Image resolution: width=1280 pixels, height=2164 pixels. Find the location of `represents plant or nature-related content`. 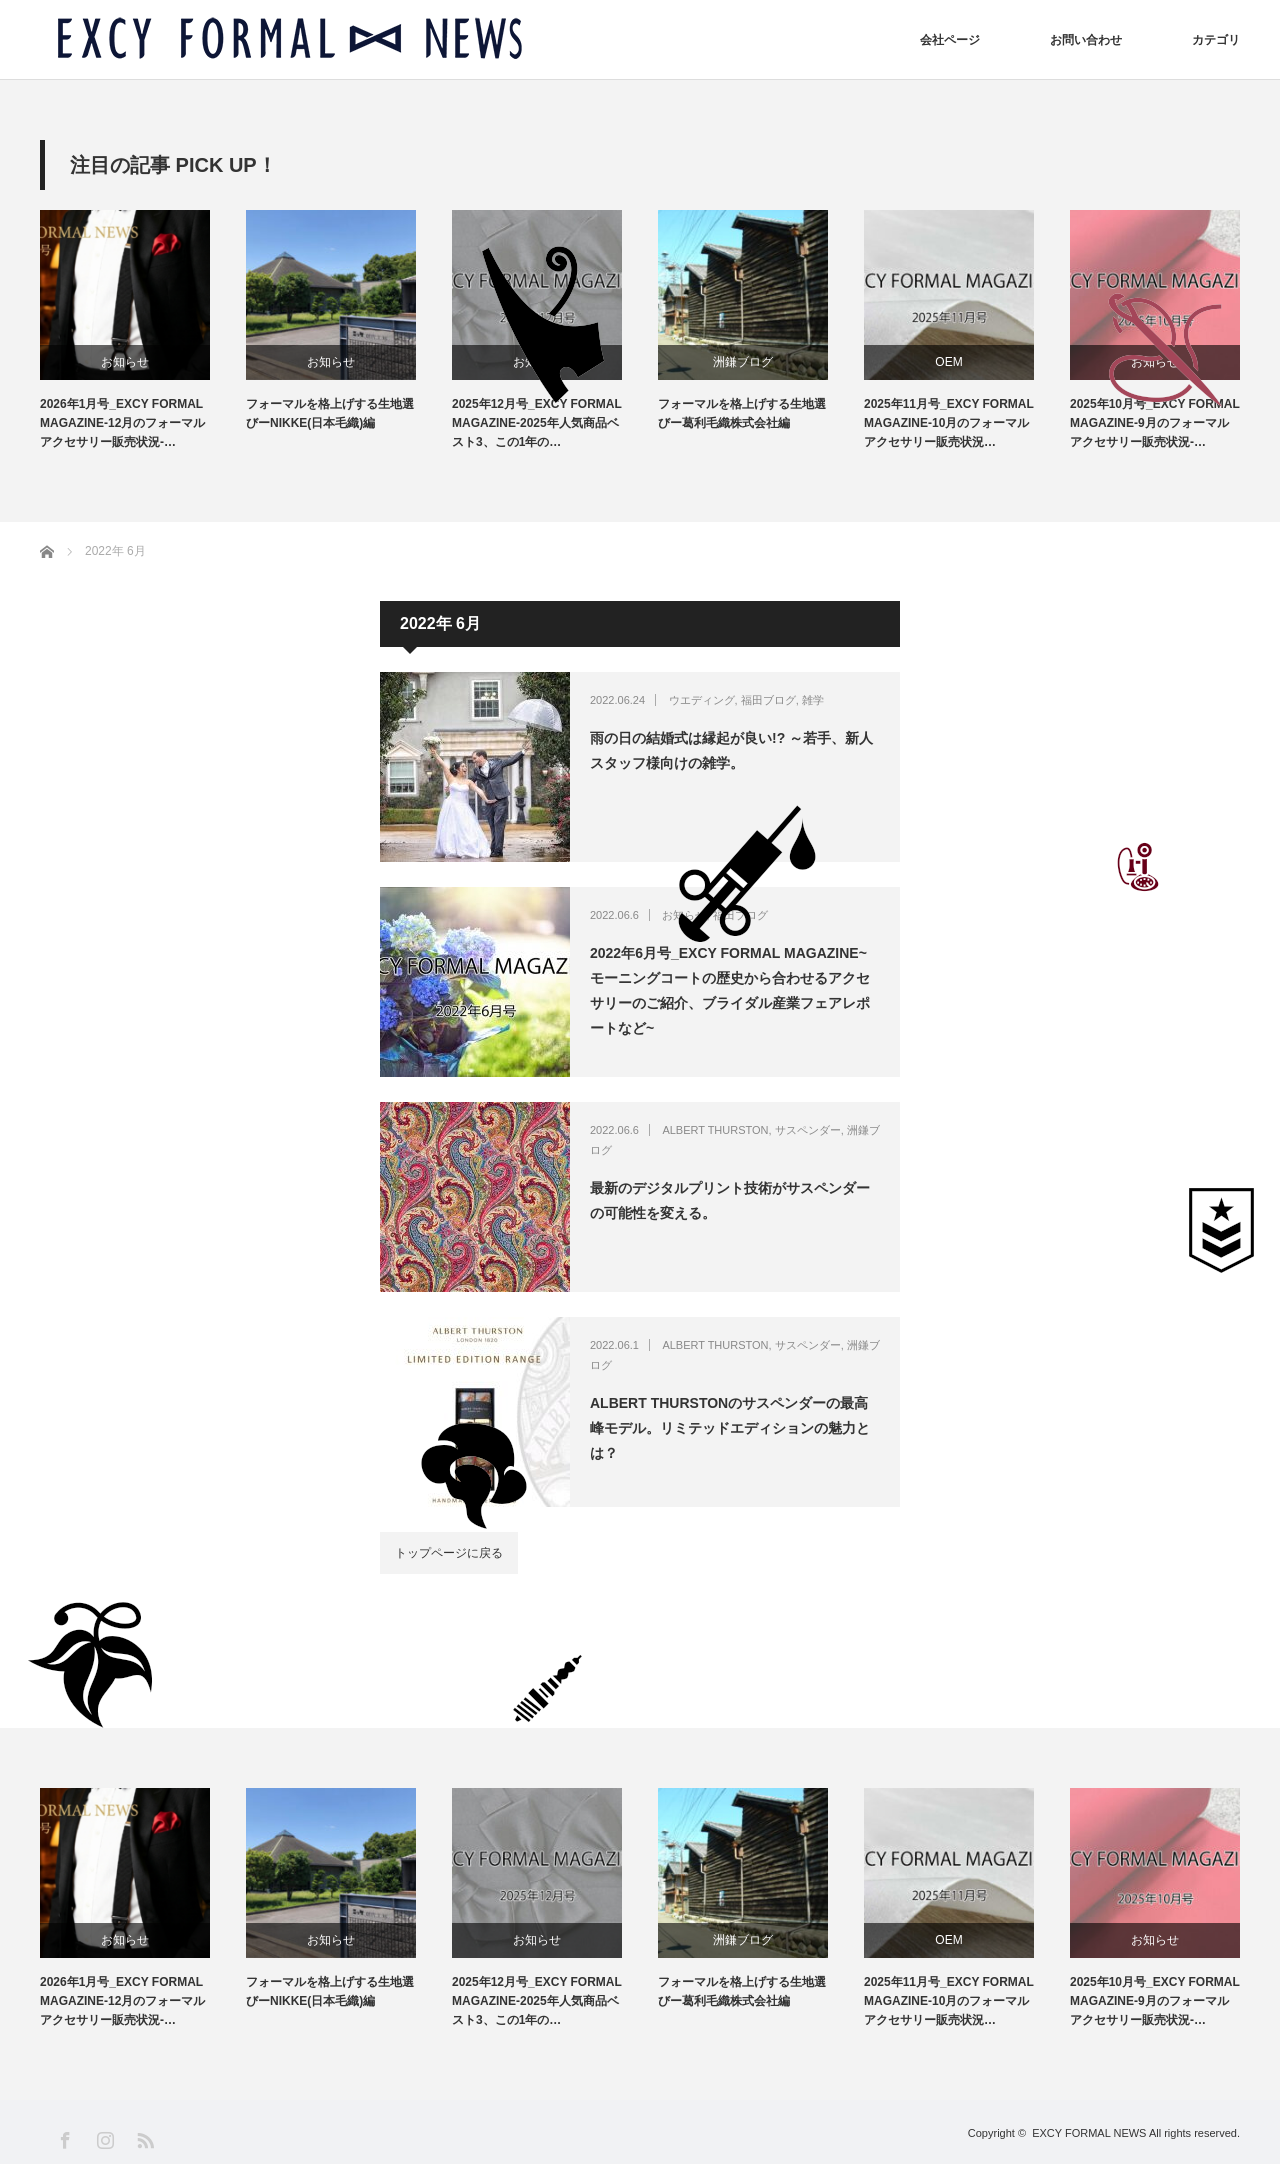

represents plant or nature-related content is located at coordinates (90, 1665).